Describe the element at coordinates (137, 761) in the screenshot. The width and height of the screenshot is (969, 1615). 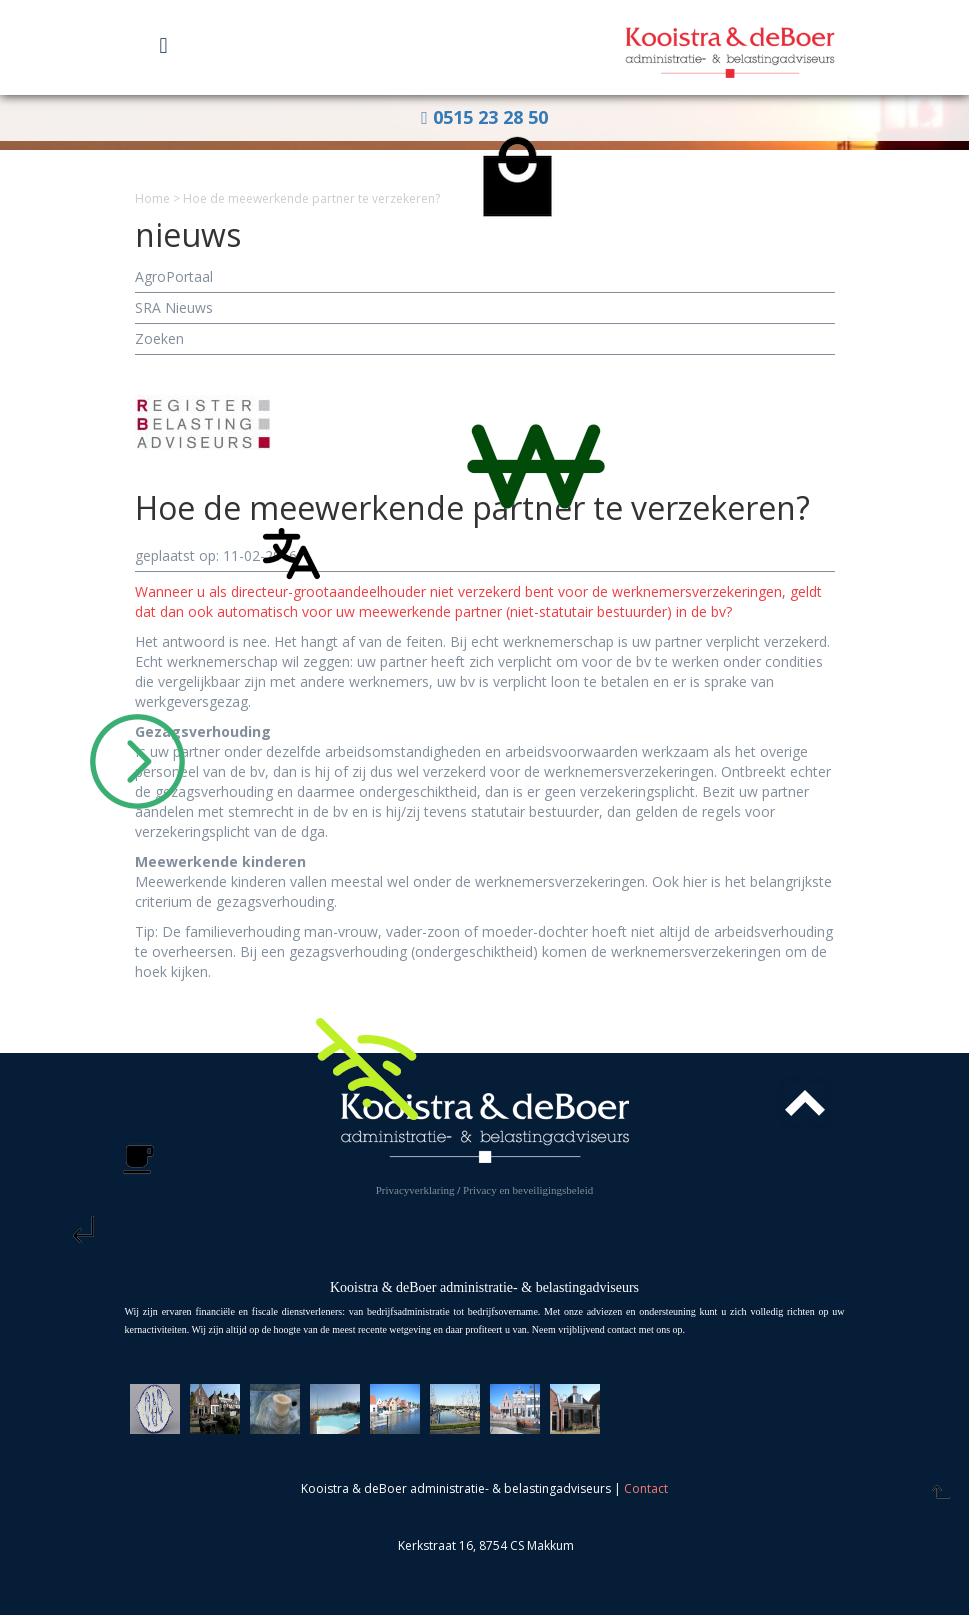
I see `go to next item or step` at that location.